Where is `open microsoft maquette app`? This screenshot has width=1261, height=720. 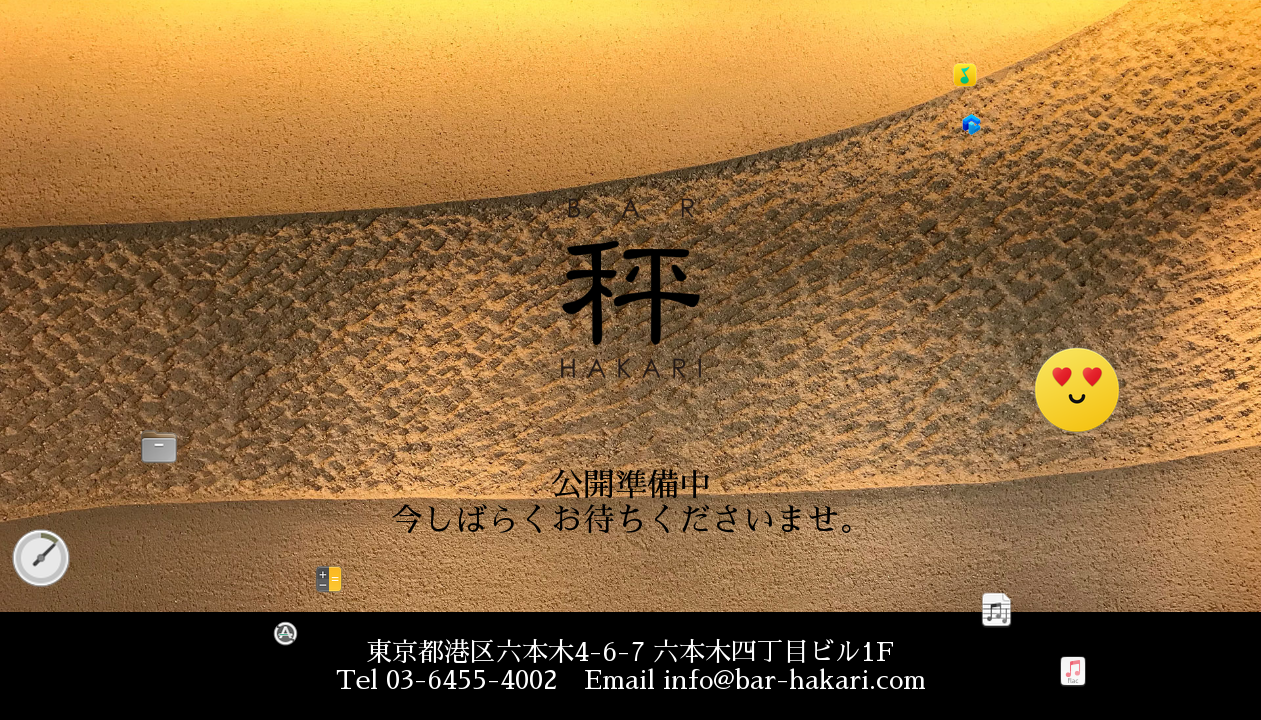 open microsoft maquette app is located at coordinates (971, 124).